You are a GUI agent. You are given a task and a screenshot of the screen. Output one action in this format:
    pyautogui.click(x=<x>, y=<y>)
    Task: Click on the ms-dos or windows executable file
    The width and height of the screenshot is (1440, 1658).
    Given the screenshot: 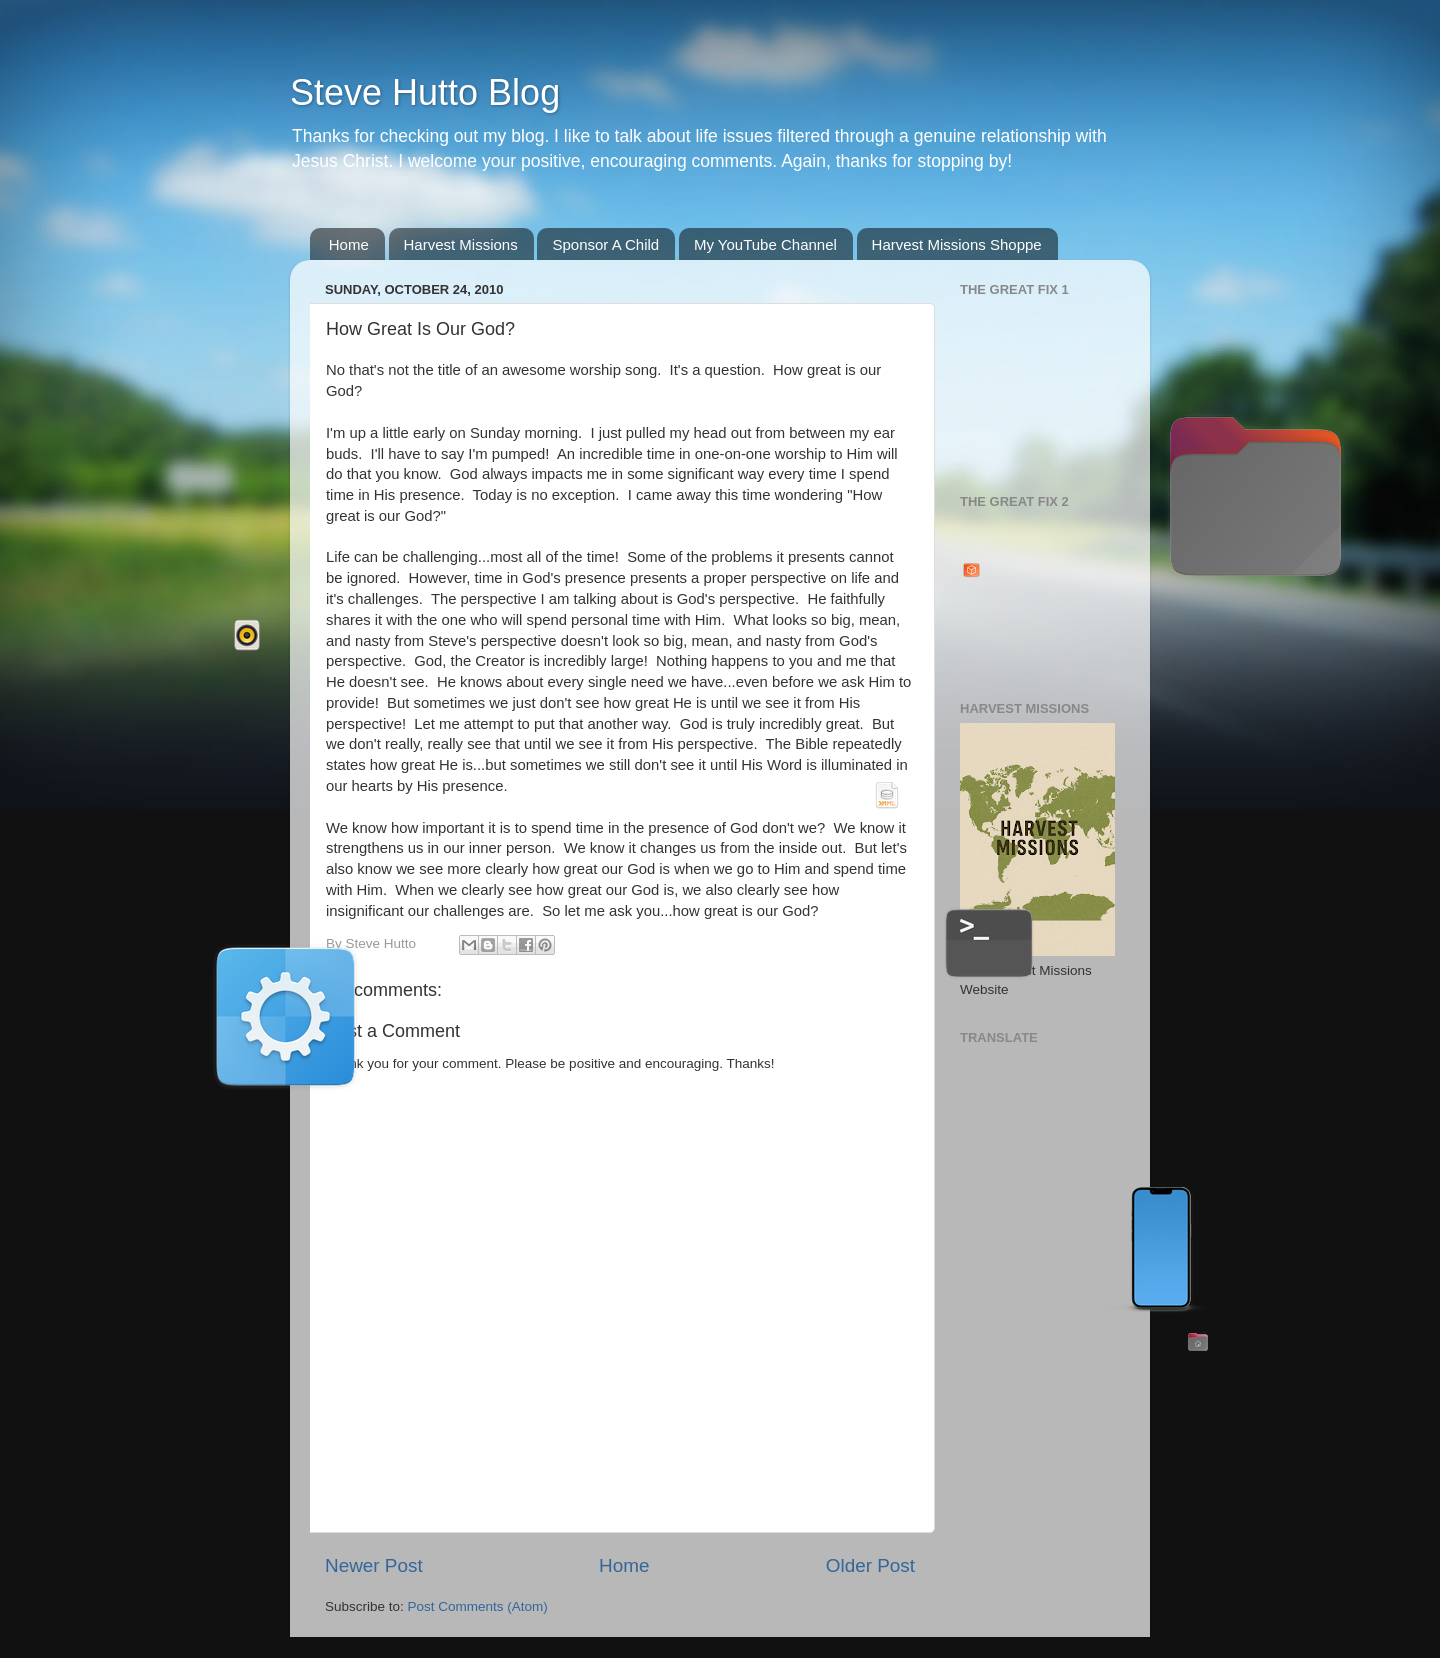 What is the action you would take?
    pyautogui.click(x=285, y=1016)
    